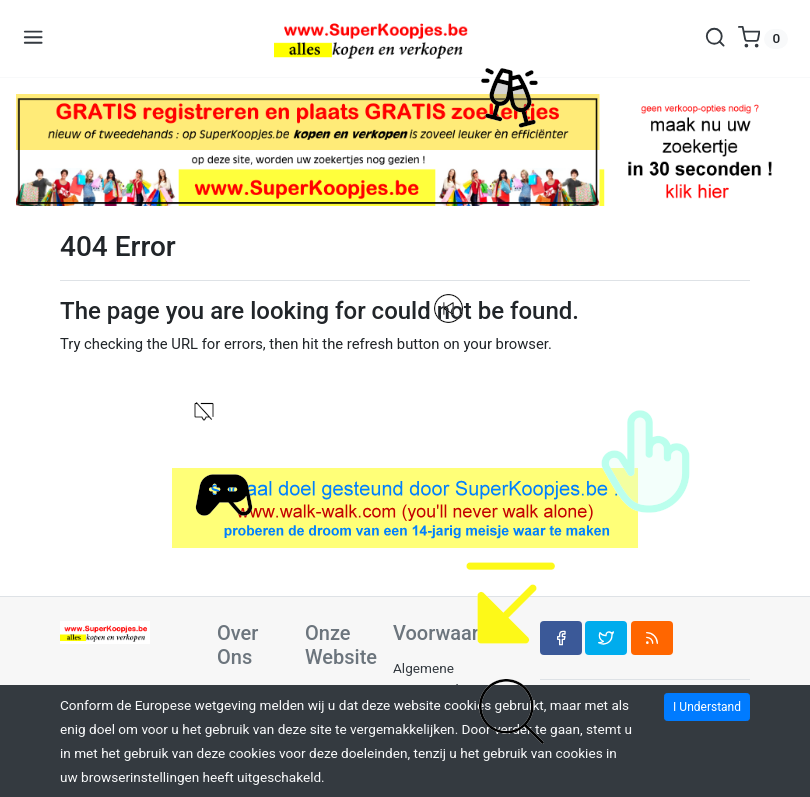 The width and height of the screenshot is (810, 797). I want to click on celebrate an achievement or milestone, so click(510, 97).